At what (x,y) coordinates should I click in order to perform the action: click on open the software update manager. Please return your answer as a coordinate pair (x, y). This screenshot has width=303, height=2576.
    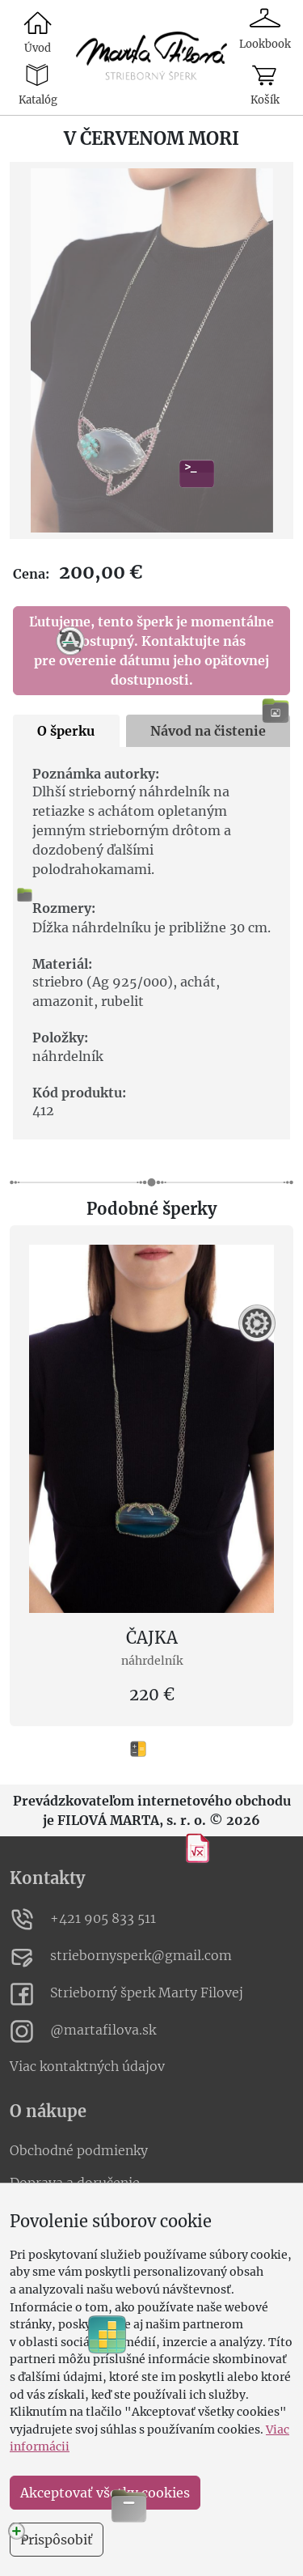
    Looking at the image, I should click on (70, 641).